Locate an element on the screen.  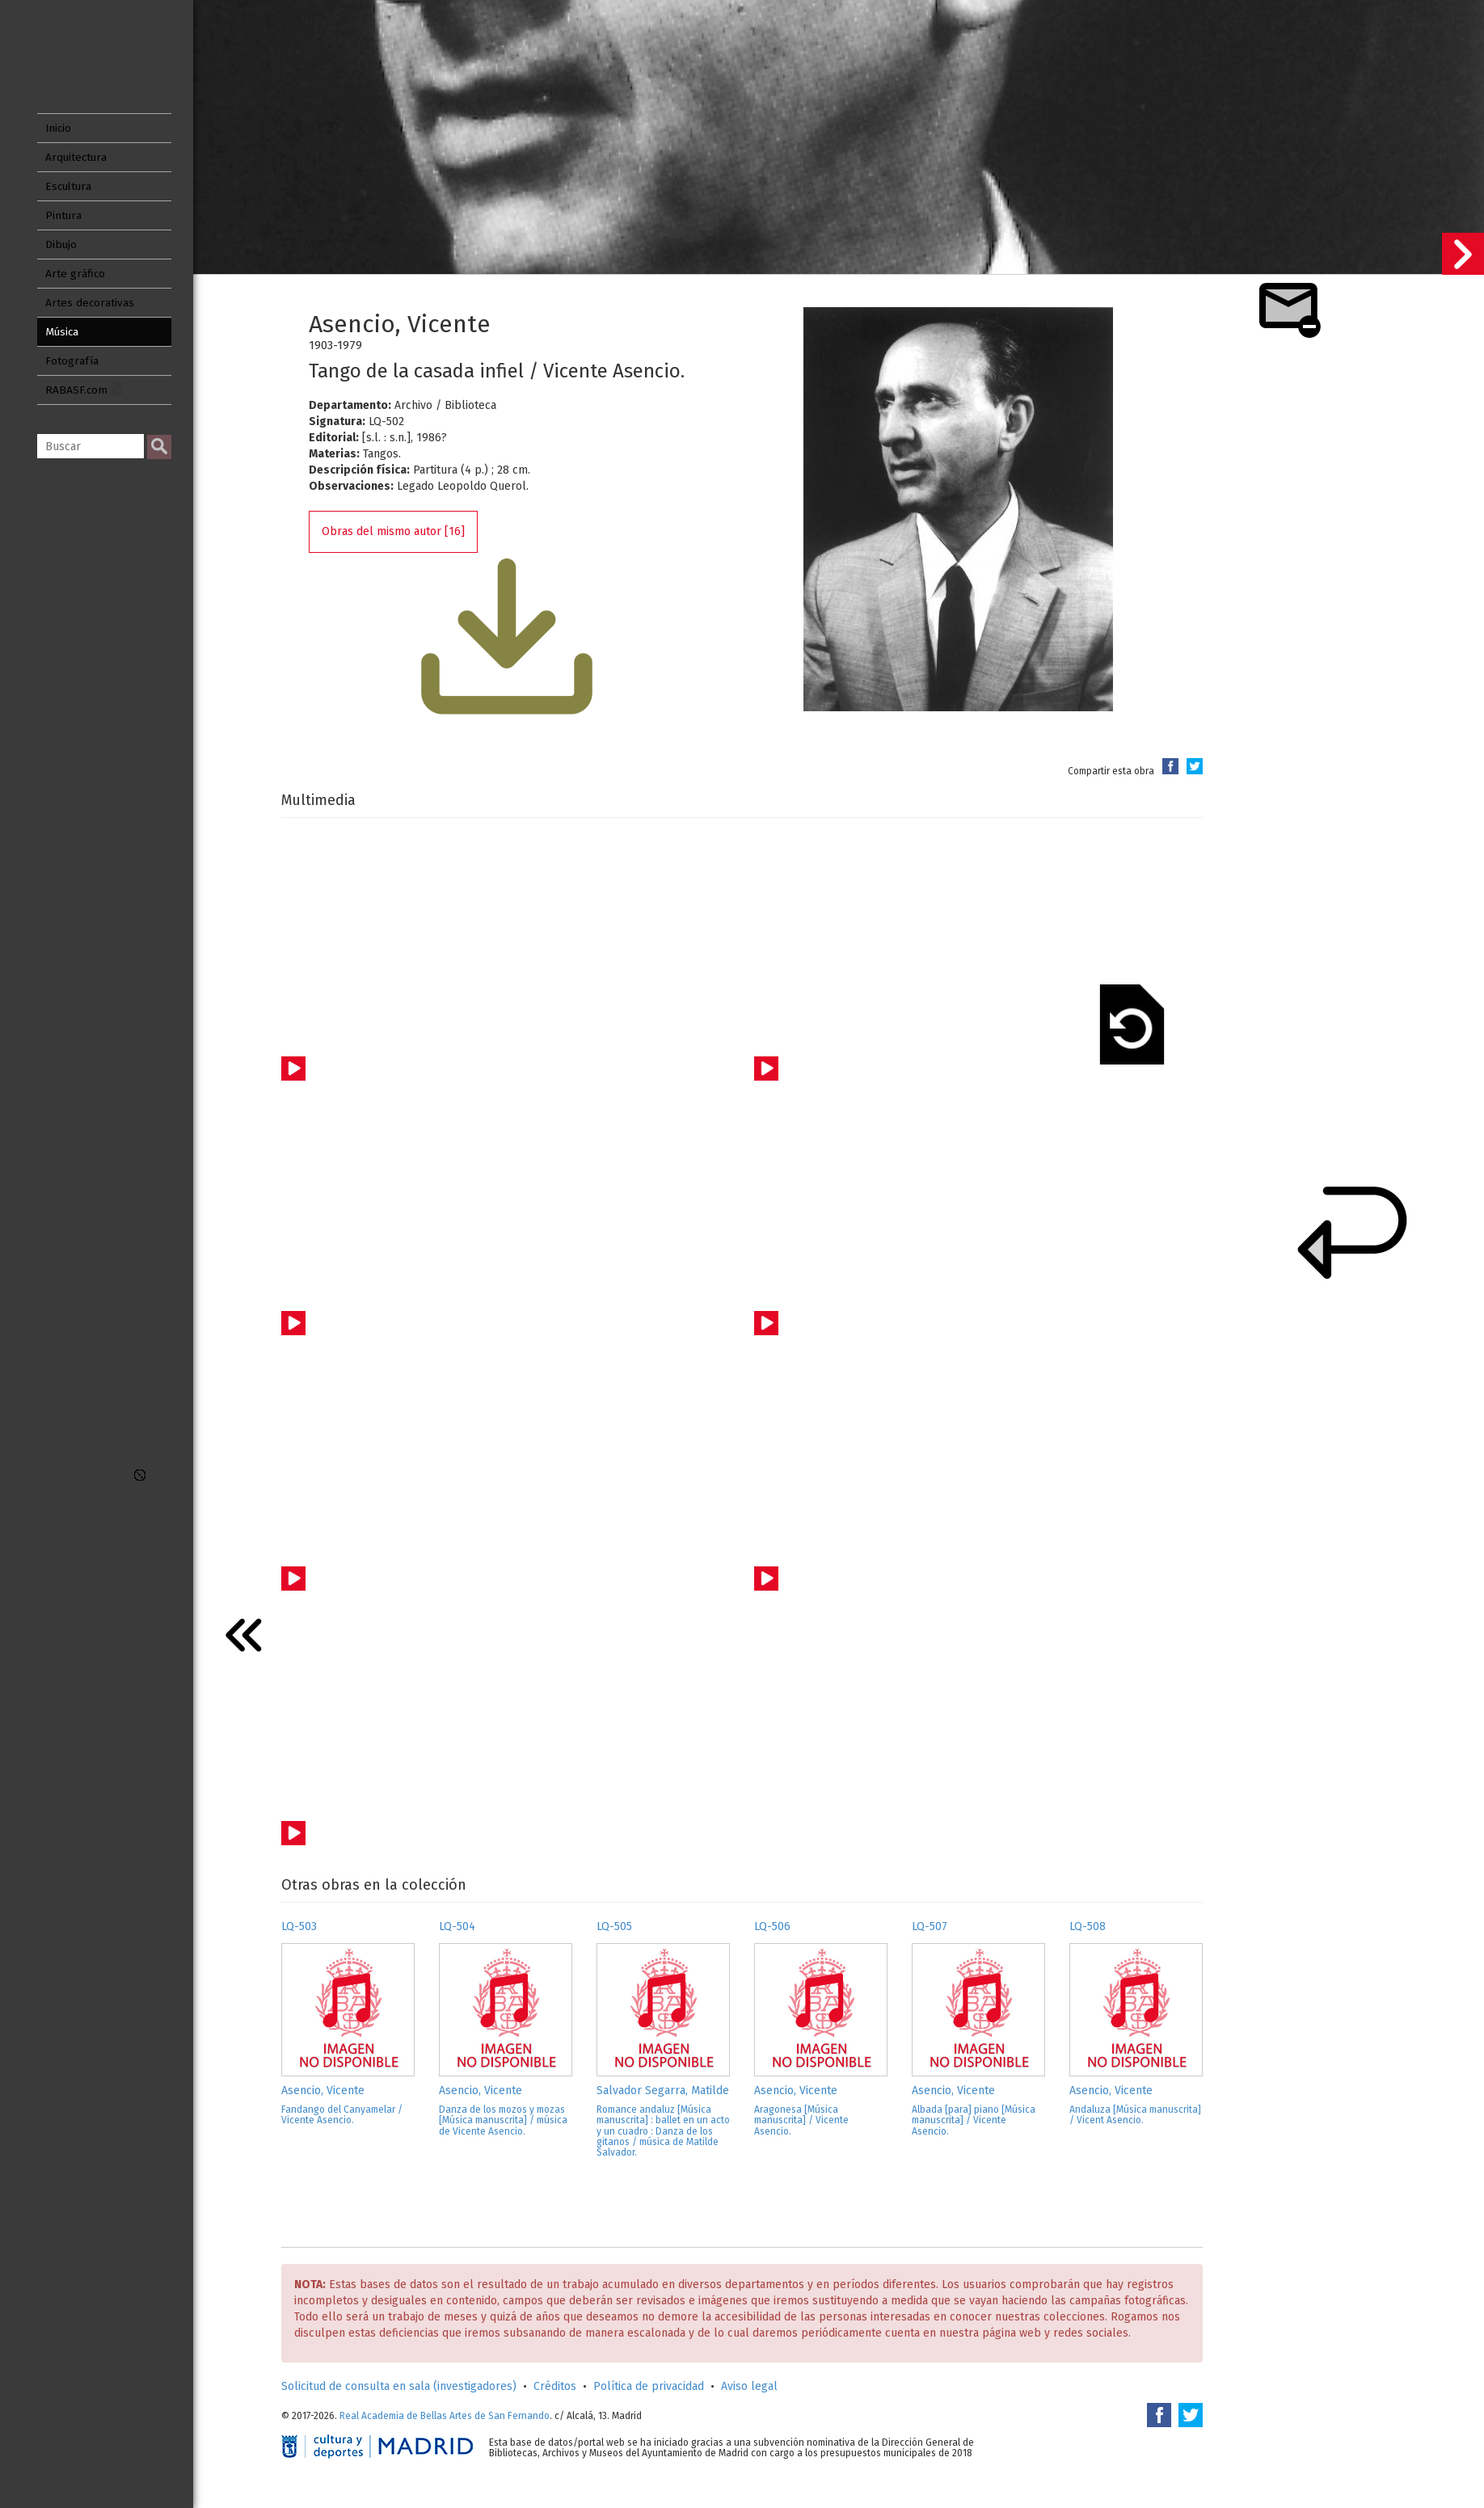
download a file or document is located at coordinates (507, 641).